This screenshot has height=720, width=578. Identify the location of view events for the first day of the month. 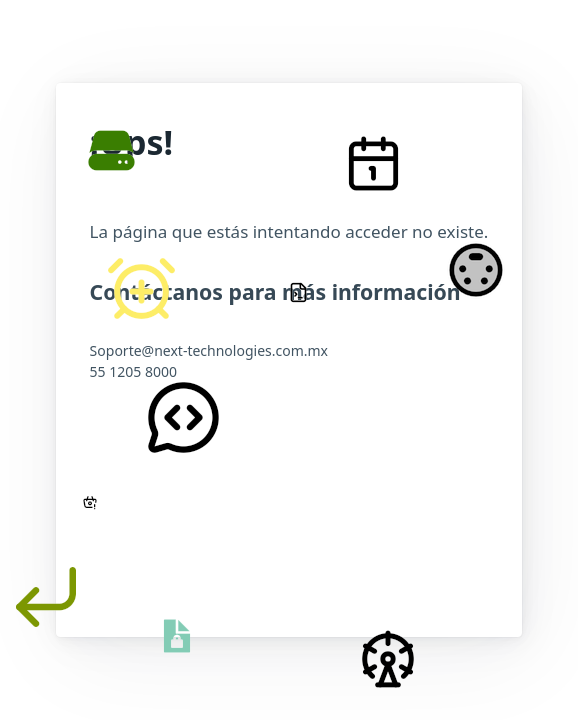
(373, 163).